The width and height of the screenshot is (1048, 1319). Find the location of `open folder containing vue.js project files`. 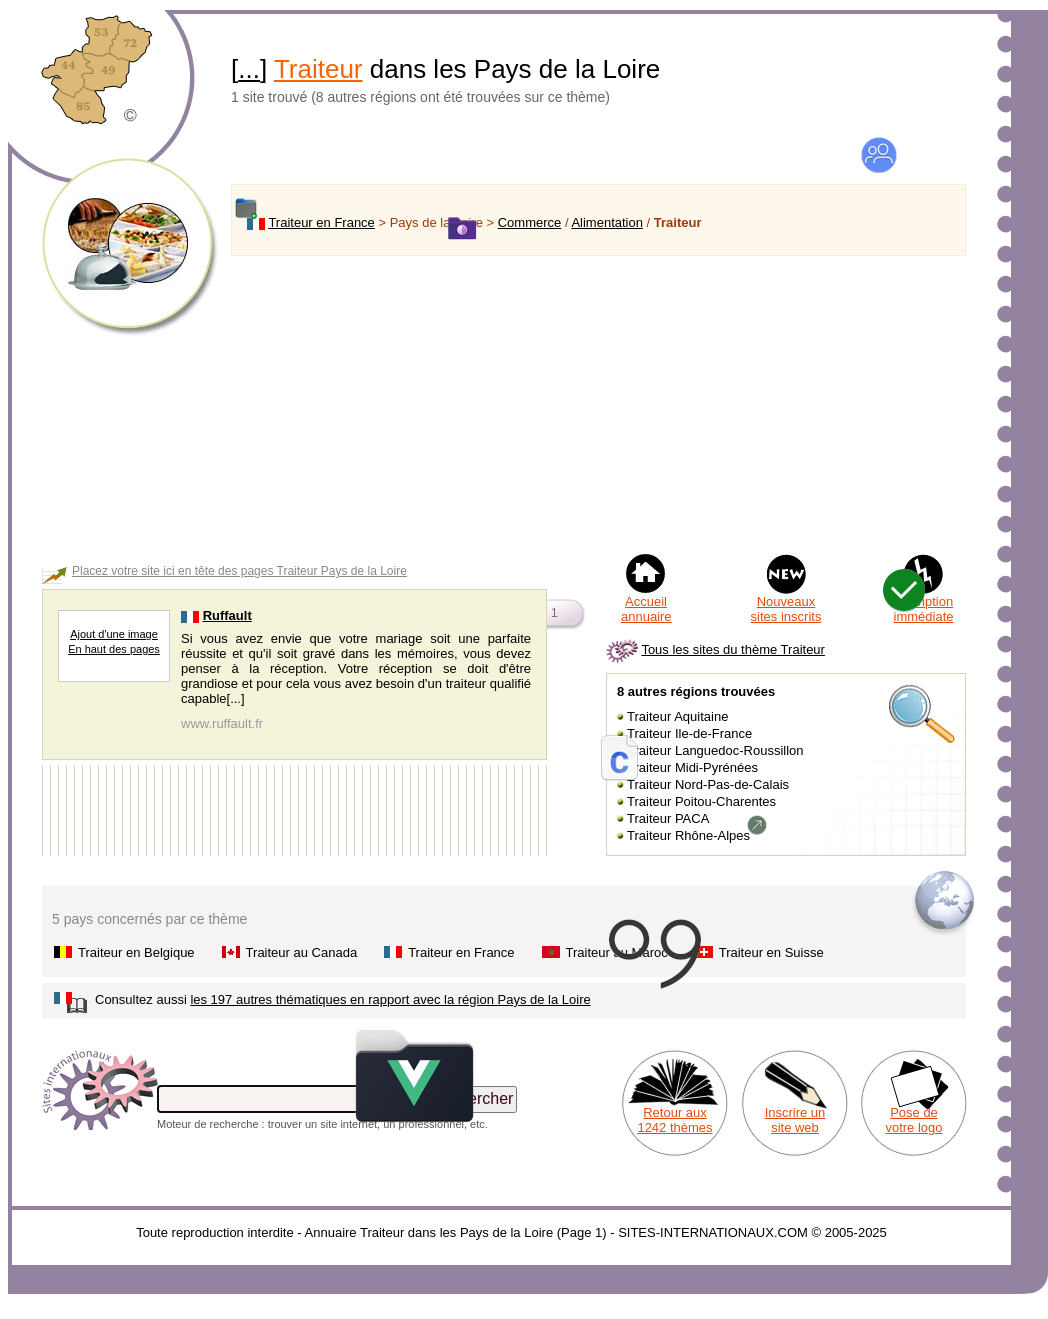

open folder containing vue.js project files is located at coordinates (414, 1079).